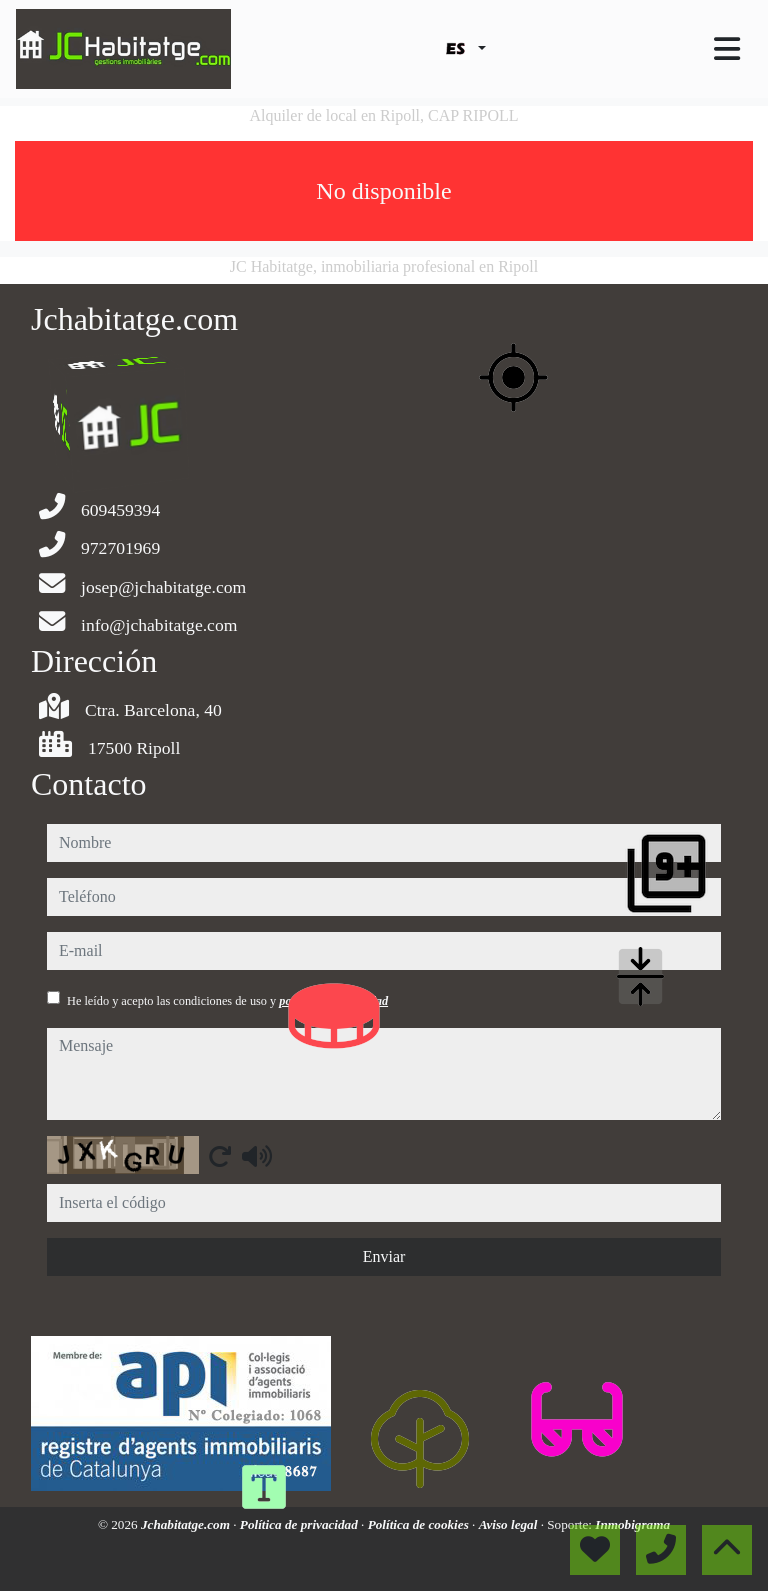  What do you see at coordinates (640, 976) in the screenshot?
I see `collapse content vertically` at bounding box center [640, 976].